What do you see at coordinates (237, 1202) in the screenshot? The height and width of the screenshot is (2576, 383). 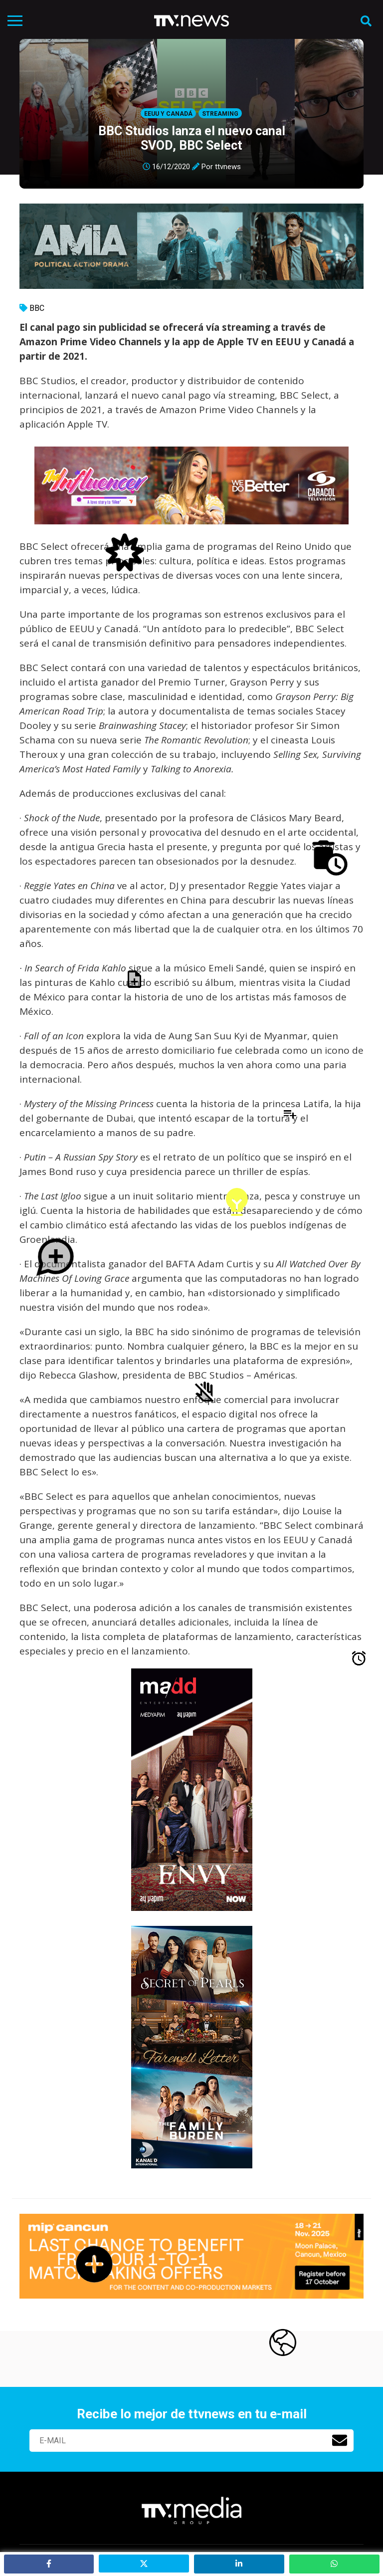 I see `access tips or helpful suggestions` at bounding box center [237, 1202].